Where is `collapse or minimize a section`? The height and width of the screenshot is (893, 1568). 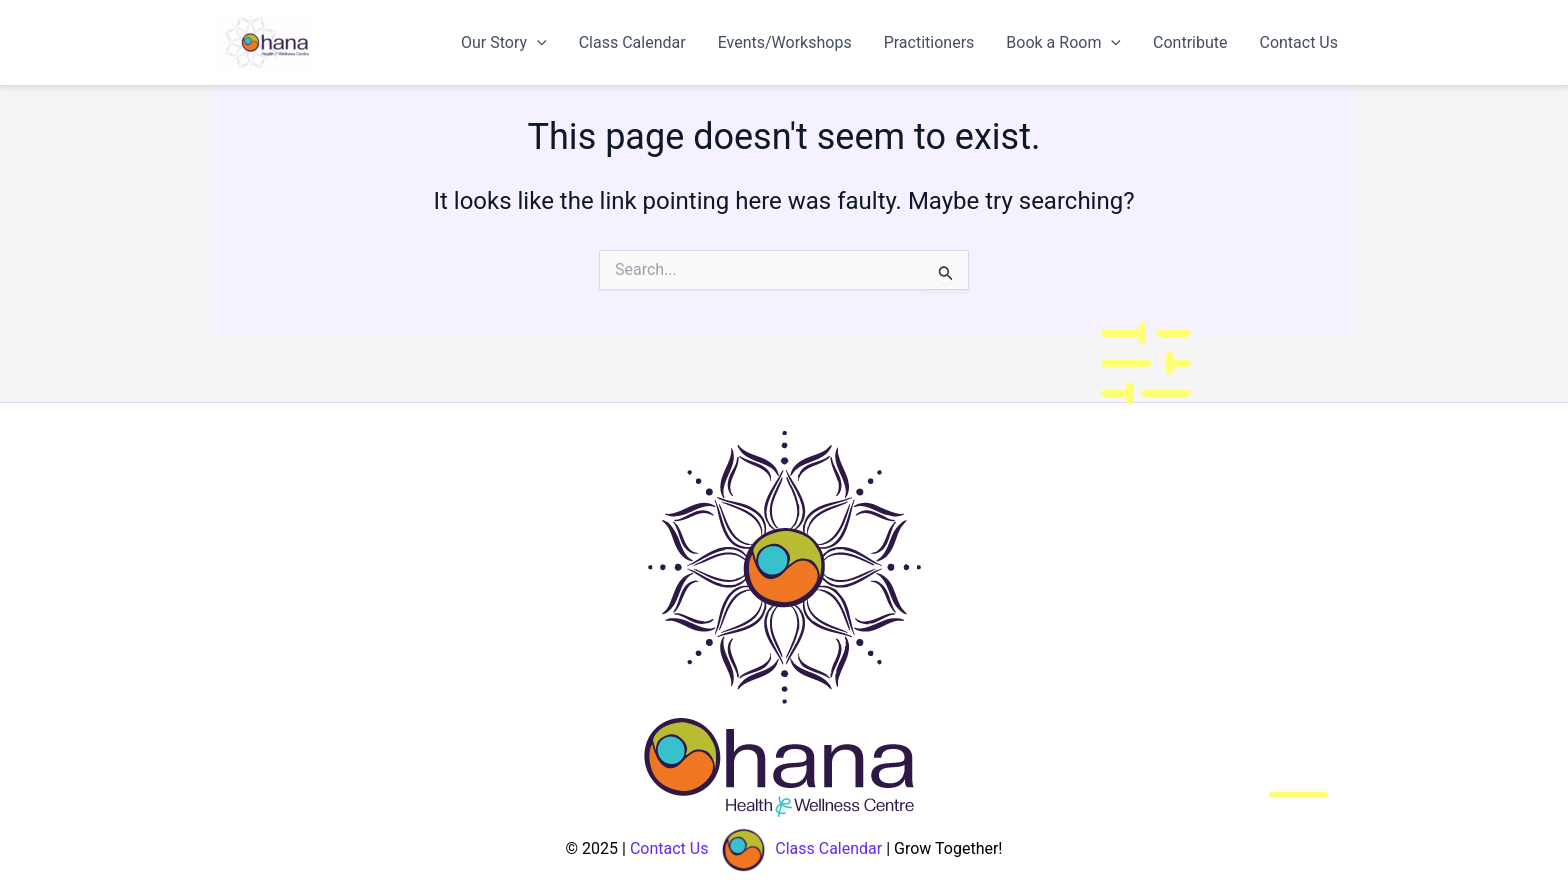 collapse or minimize a section is located at coordinates (1298, 791).